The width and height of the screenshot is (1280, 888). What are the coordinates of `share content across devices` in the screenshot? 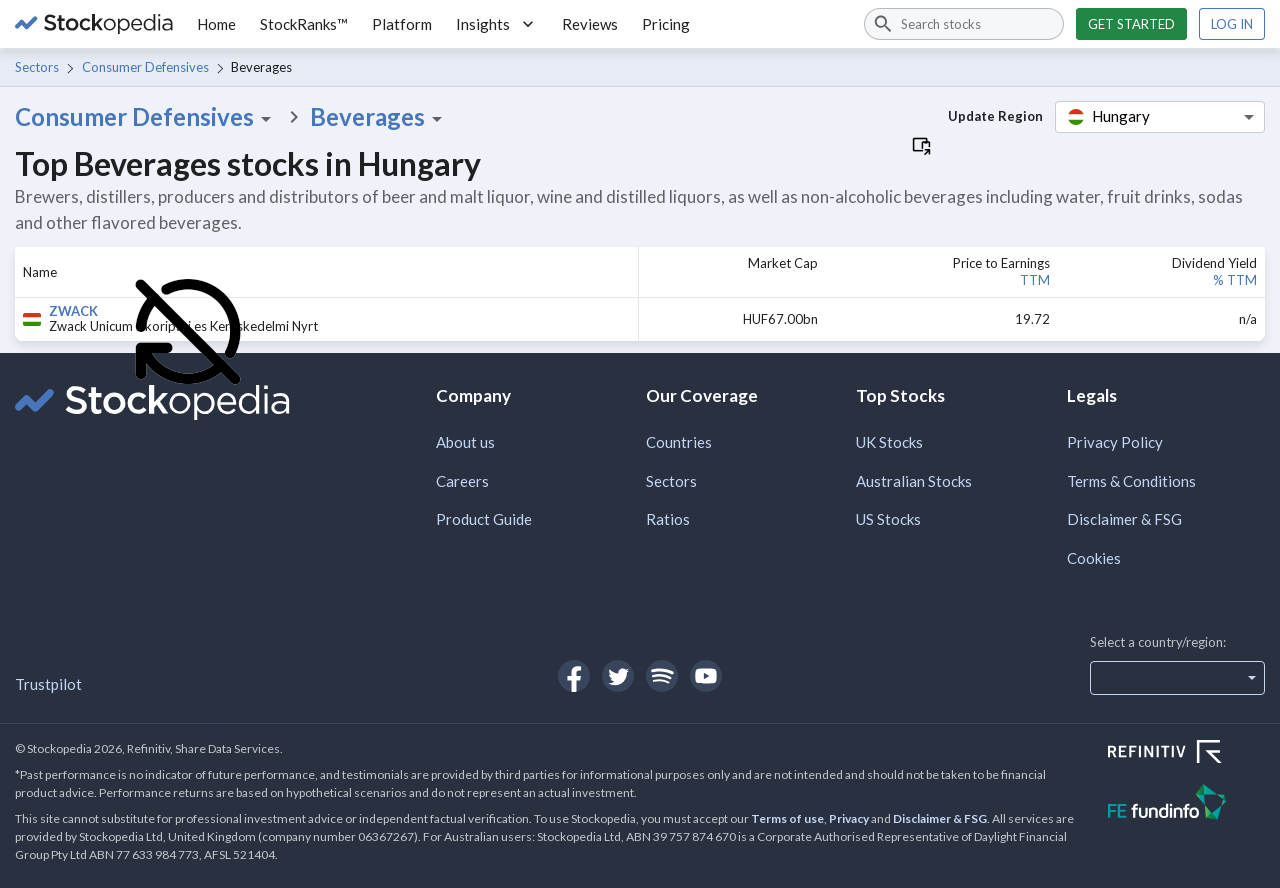 It's located at (921, 145).